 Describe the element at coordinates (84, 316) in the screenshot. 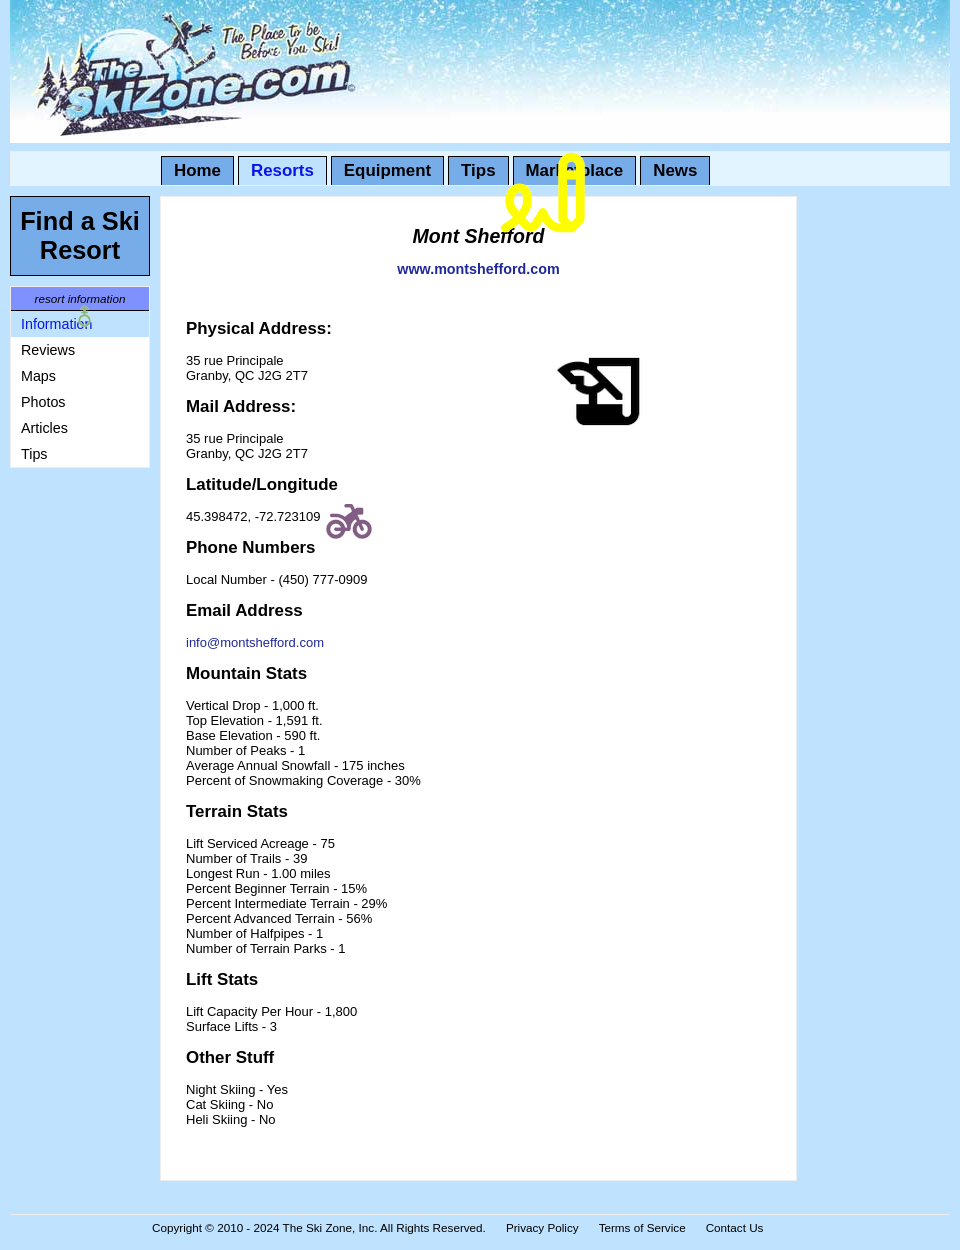

I see `indicates male with upward stroke gender symbol` at that location.